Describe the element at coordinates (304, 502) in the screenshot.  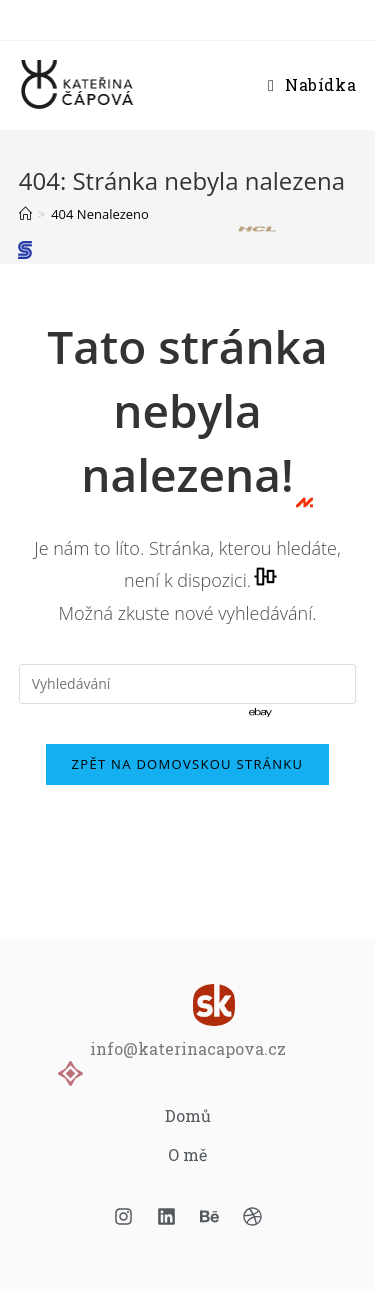
I see `meizu brand logo` at that location.